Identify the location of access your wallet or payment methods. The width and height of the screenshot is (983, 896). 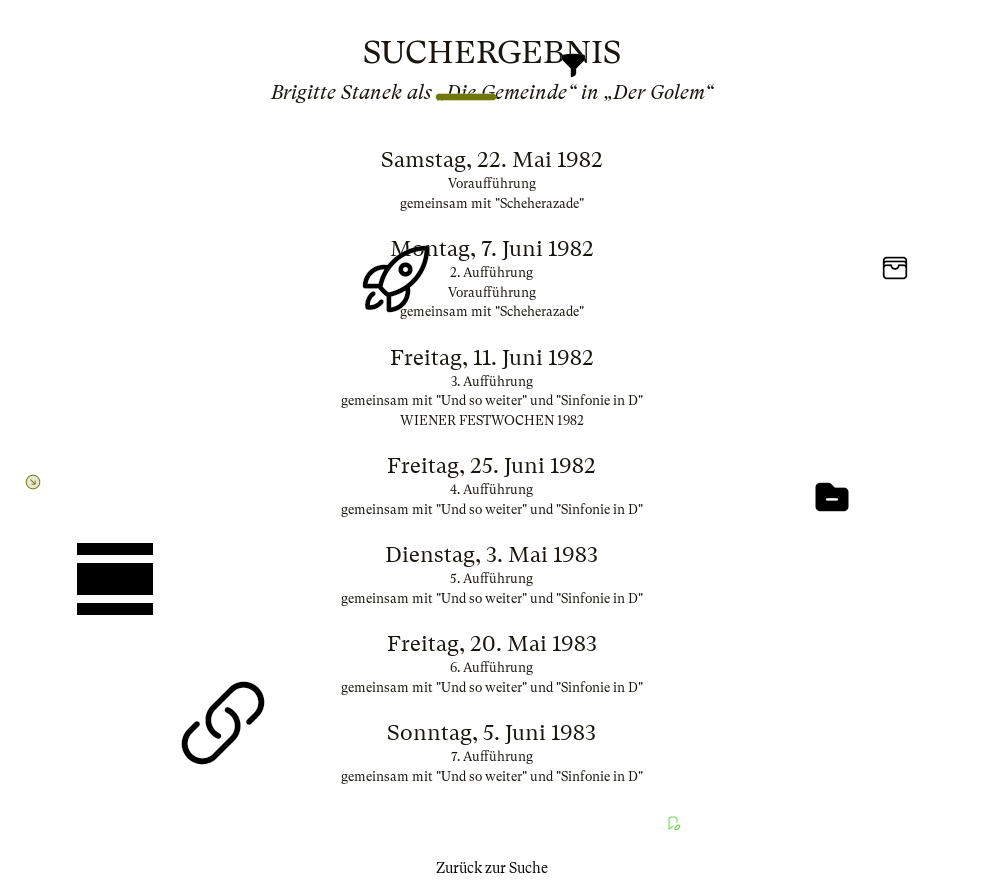
(895, 268).